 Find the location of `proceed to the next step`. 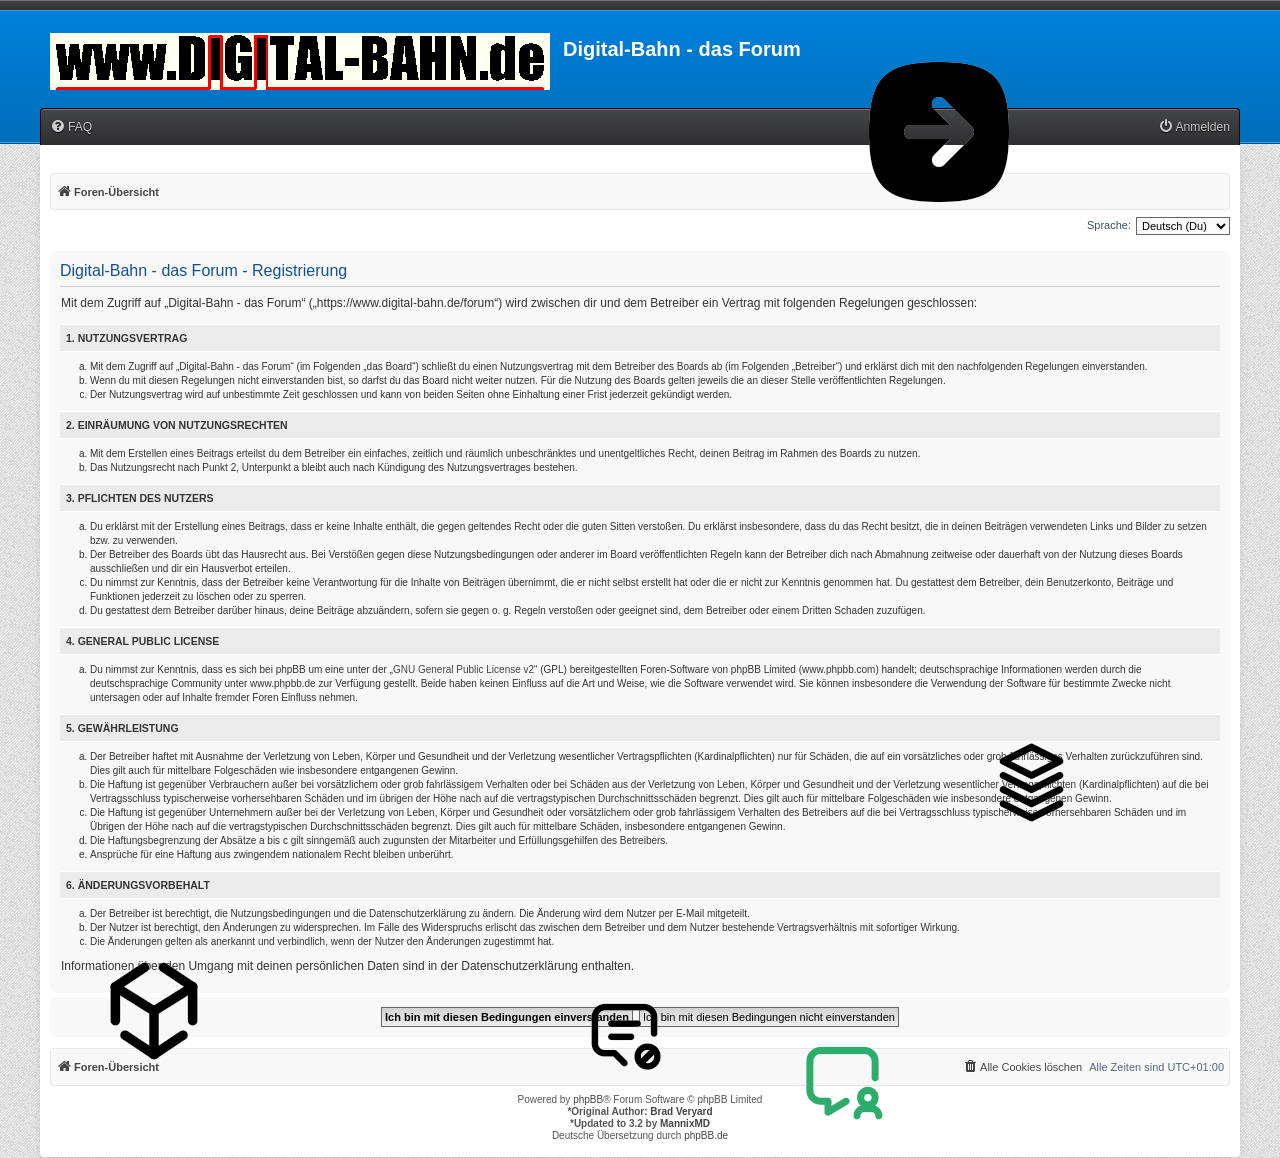

proceed to the next step is located at coordinates (939, 132).